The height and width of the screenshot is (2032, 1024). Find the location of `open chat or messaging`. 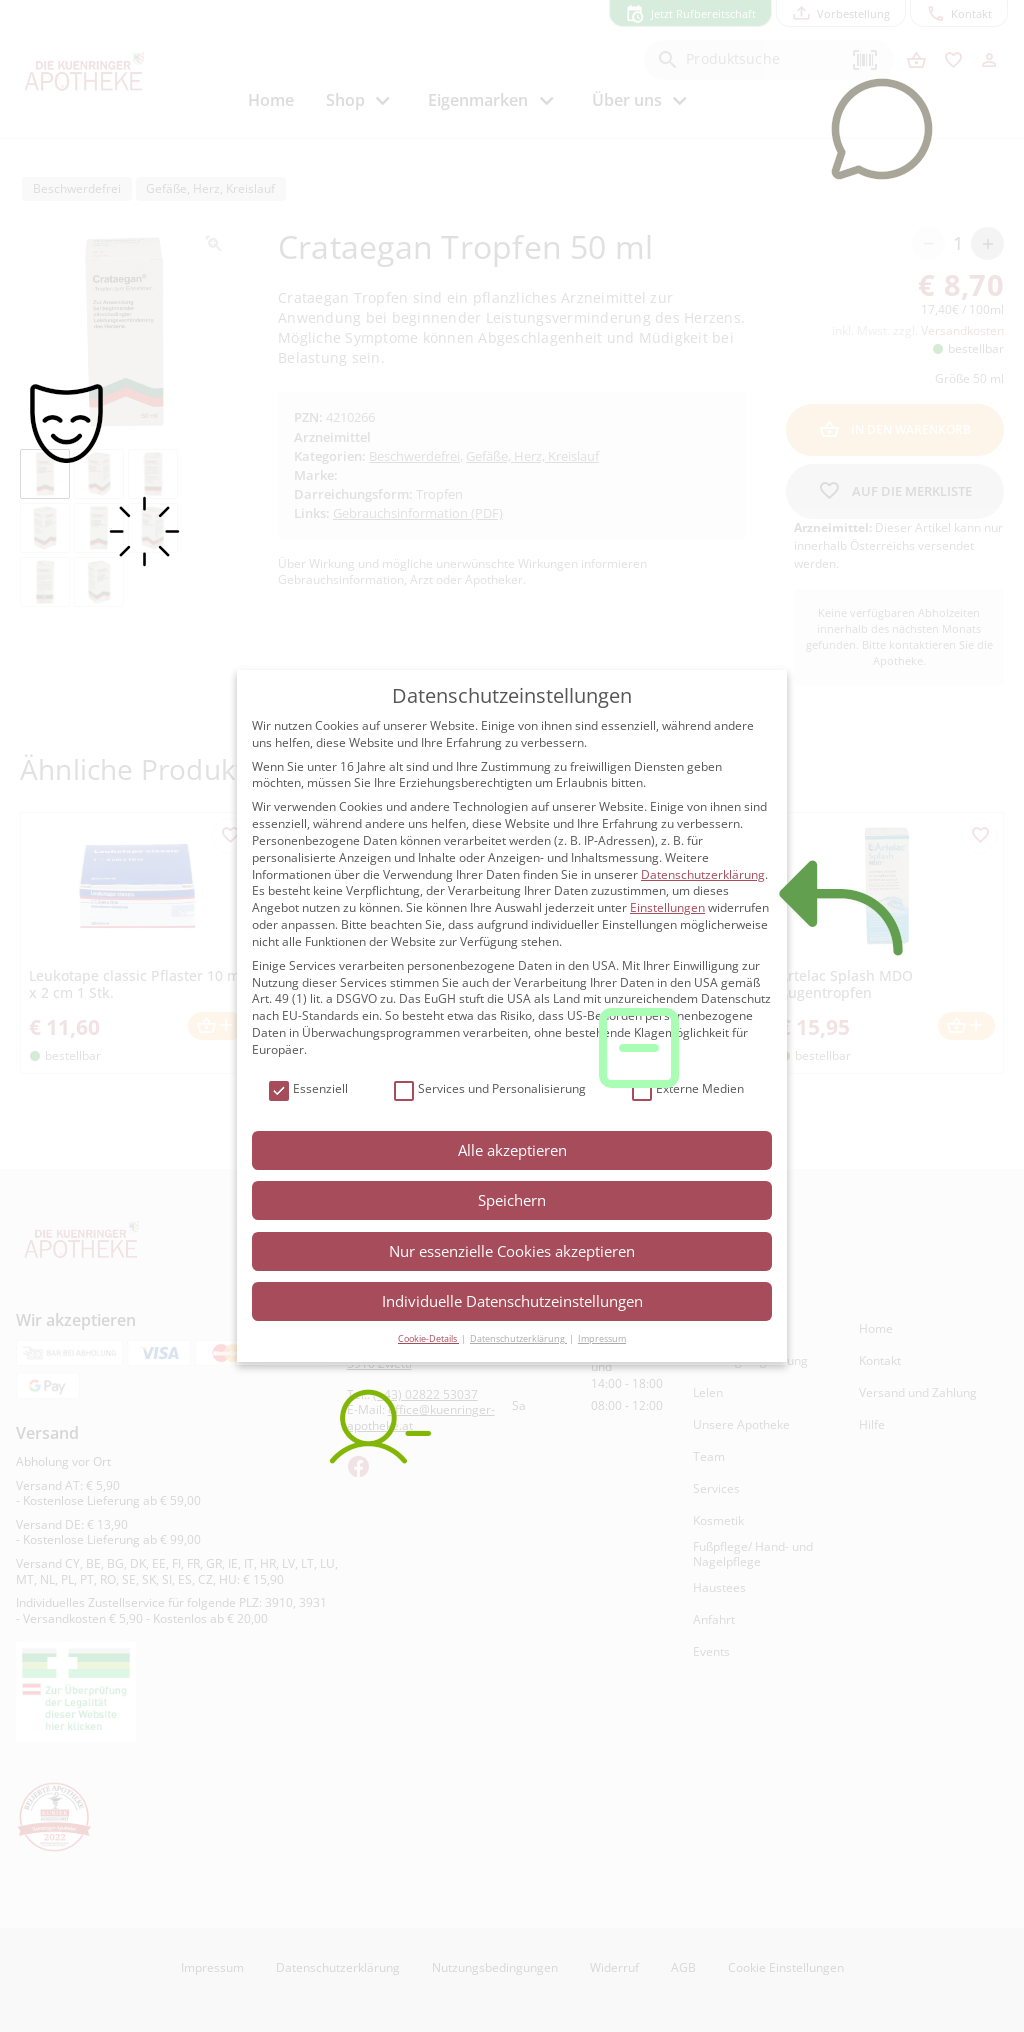

open chat or messaging is located at coordinates (882, 129).